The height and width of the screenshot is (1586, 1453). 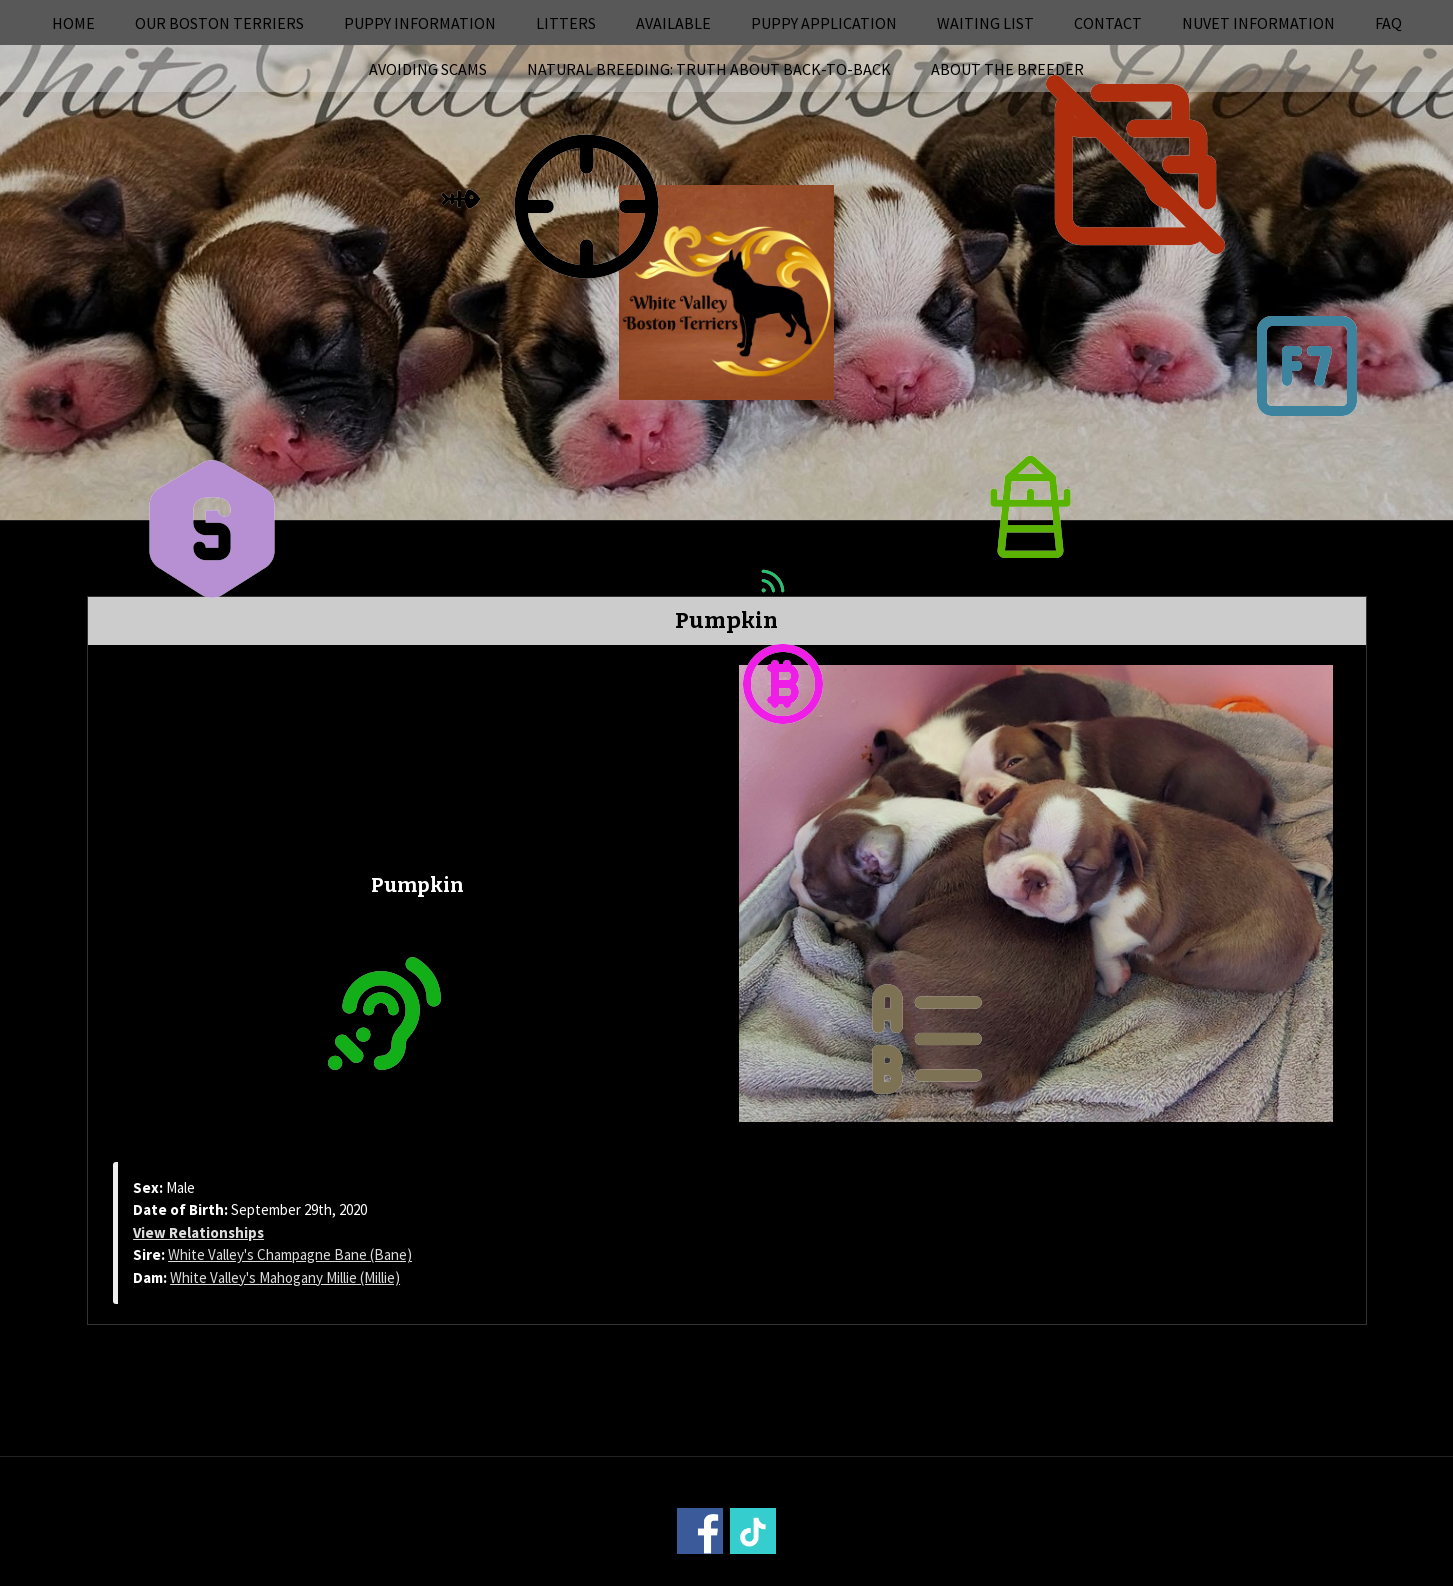 What do you see at coordinates (1307, 366) in the screenshot?
I see `press F7 function key` at bounding box center [1307, 366].